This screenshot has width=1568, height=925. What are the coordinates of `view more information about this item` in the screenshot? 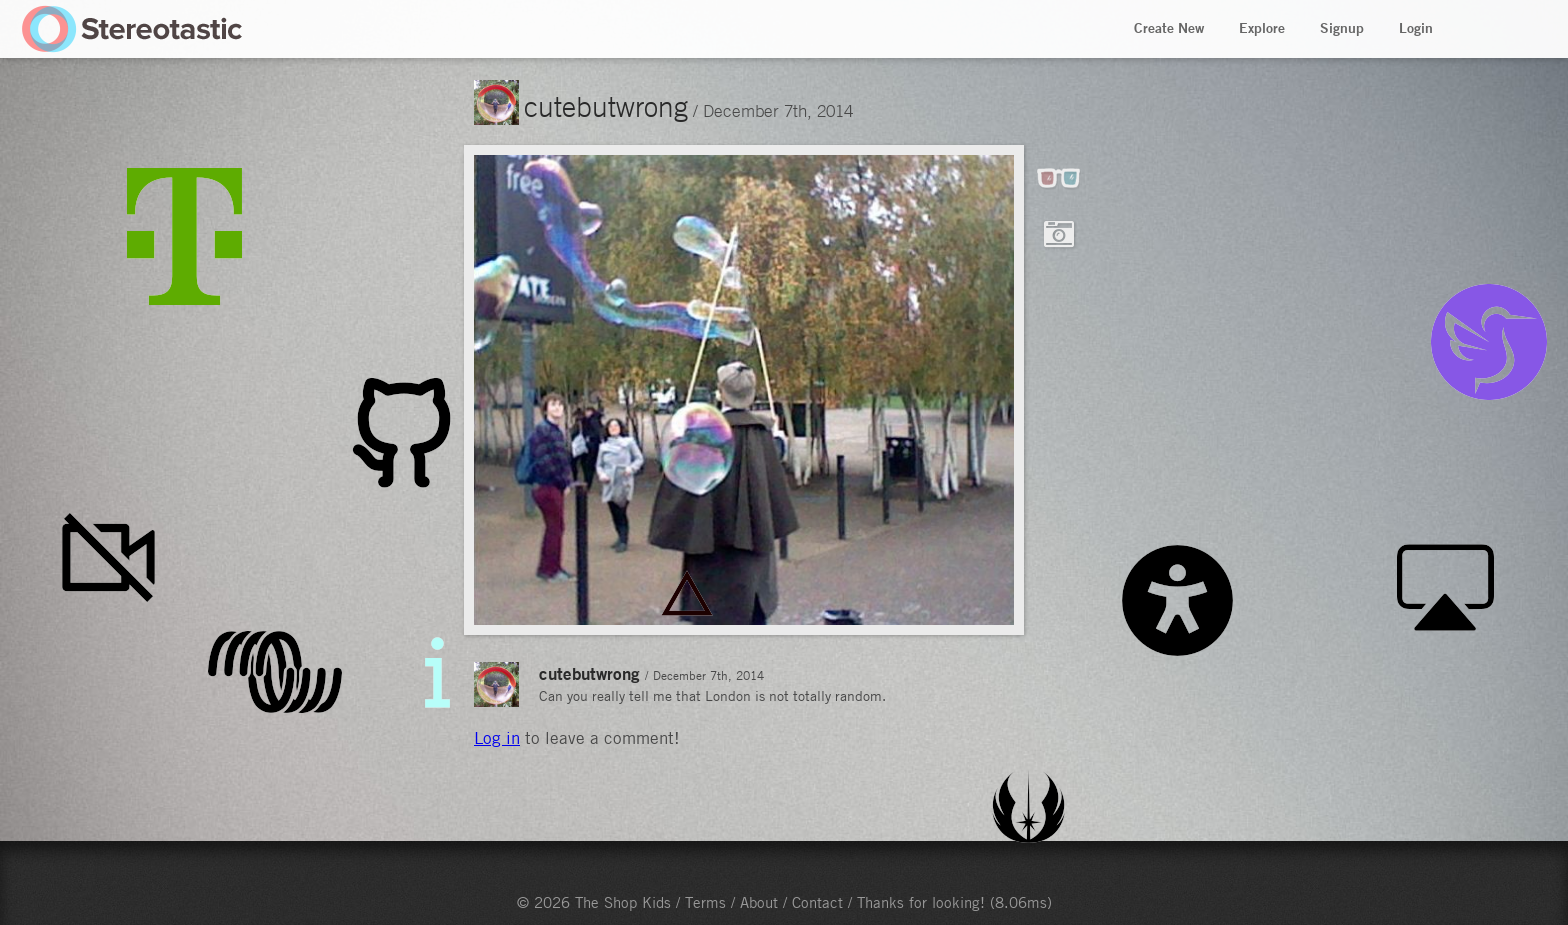 It's located at (437, 674).